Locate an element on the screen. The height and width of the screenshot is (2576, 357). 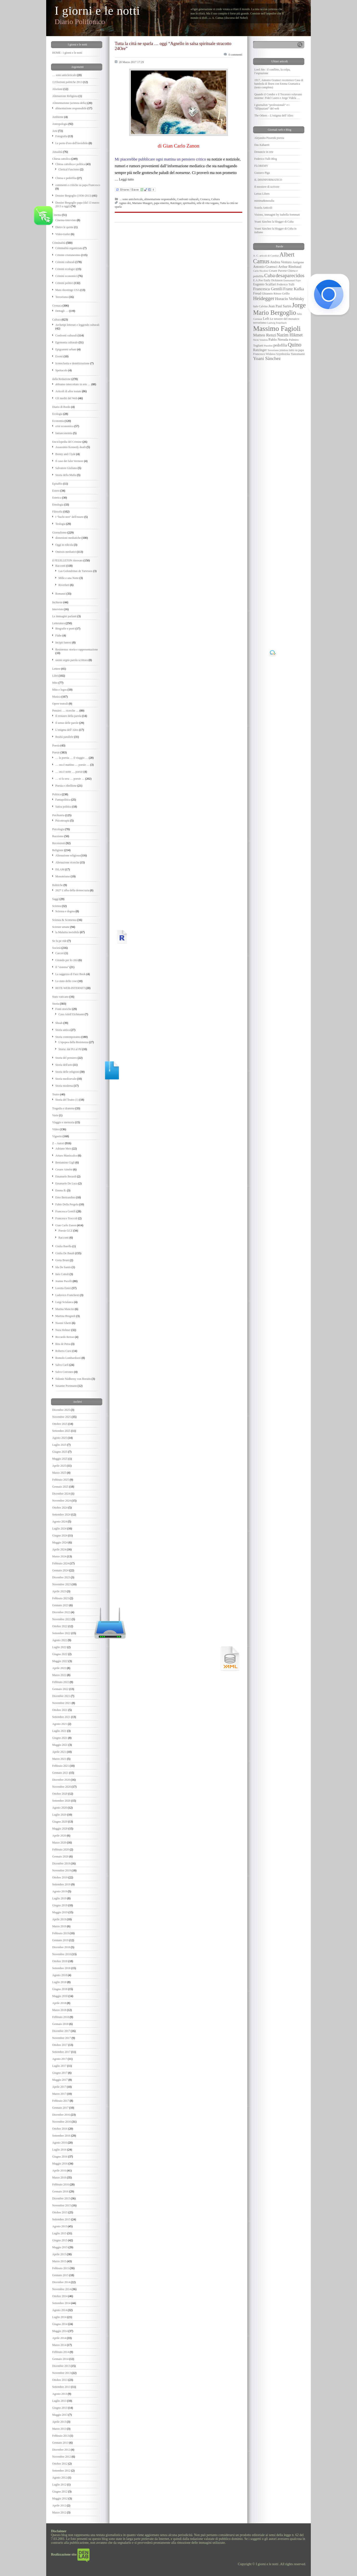
open chromium web browser is located at coordinates (329, 294).